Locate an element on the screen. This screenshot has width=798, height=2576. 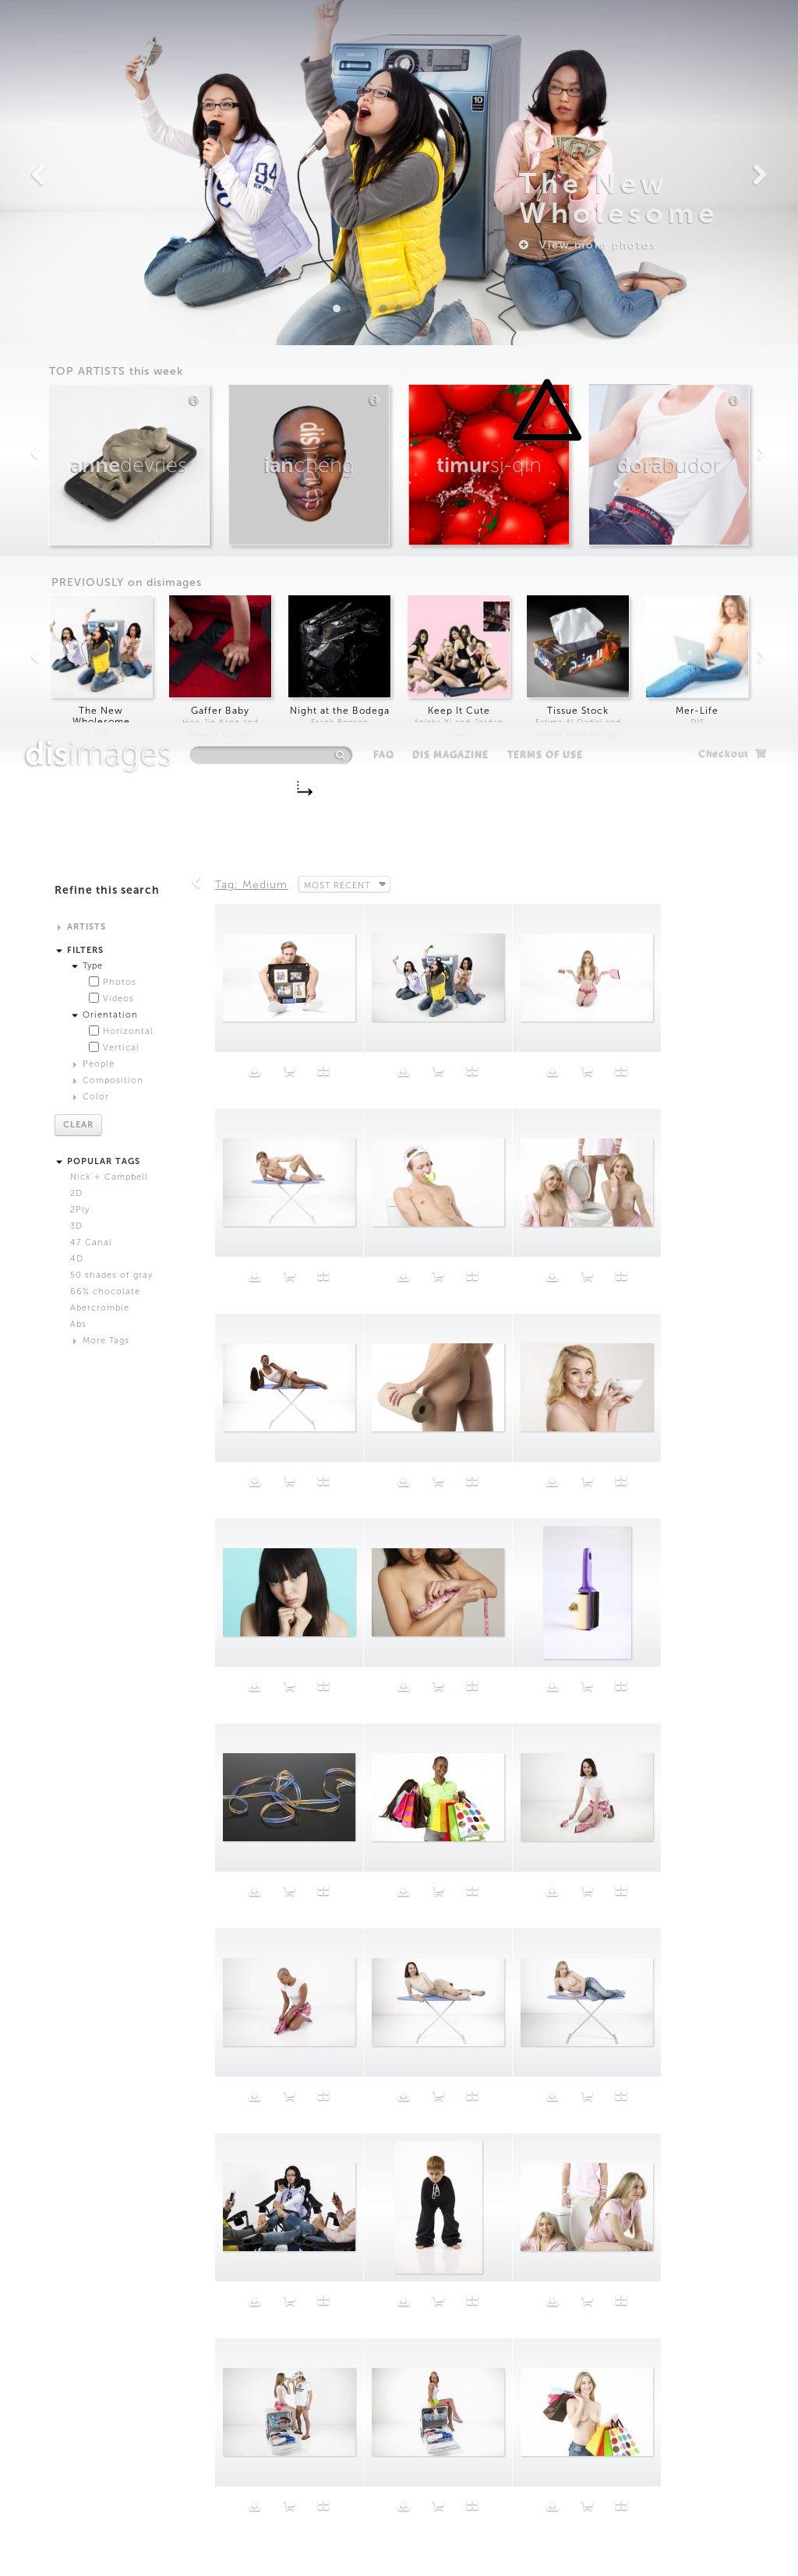
visit zeit/vercel website or documentation is located at coordinates (547, 410).